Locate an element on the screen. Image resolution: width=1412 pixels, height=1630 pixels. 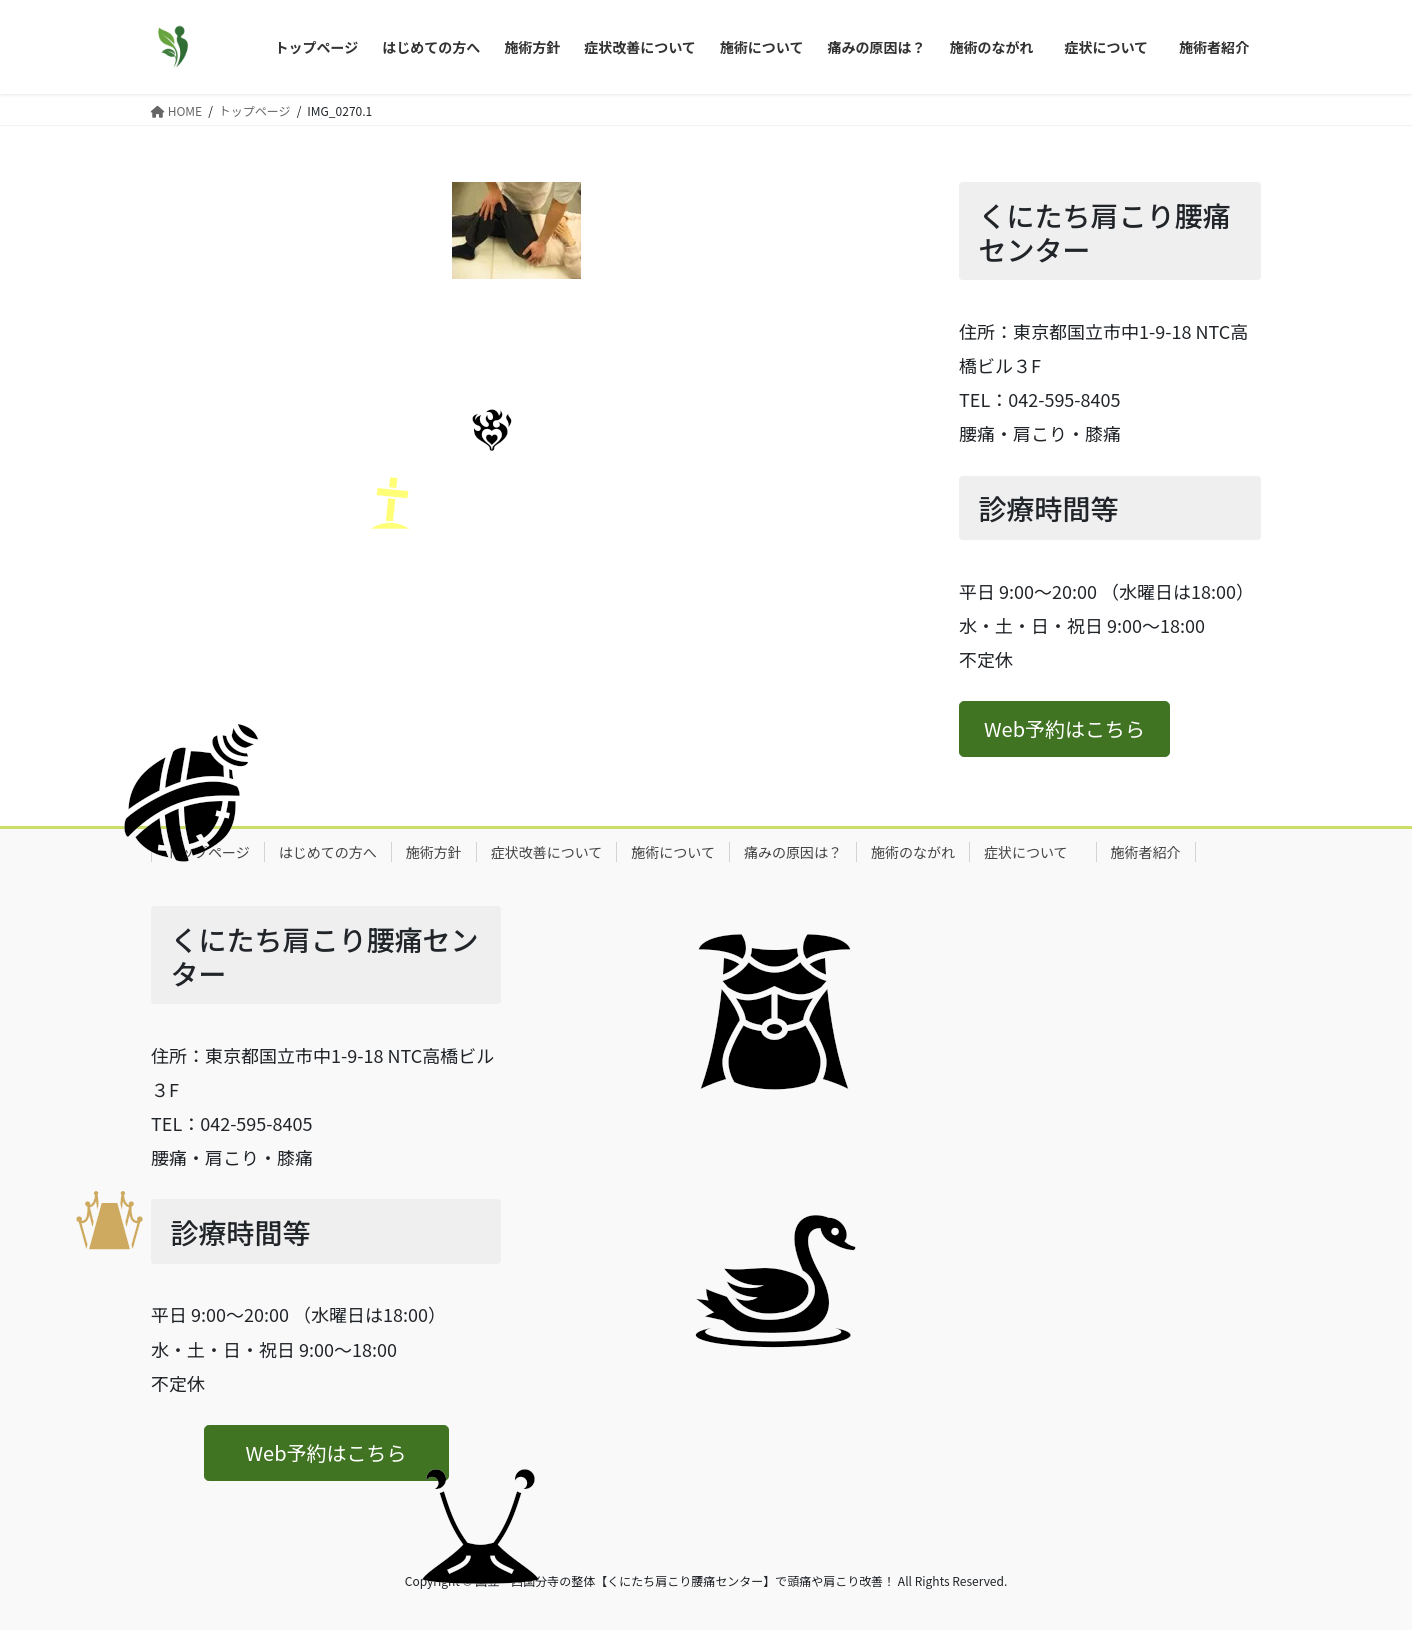
use a potion or consumable item is located at coordinates (191, 792).